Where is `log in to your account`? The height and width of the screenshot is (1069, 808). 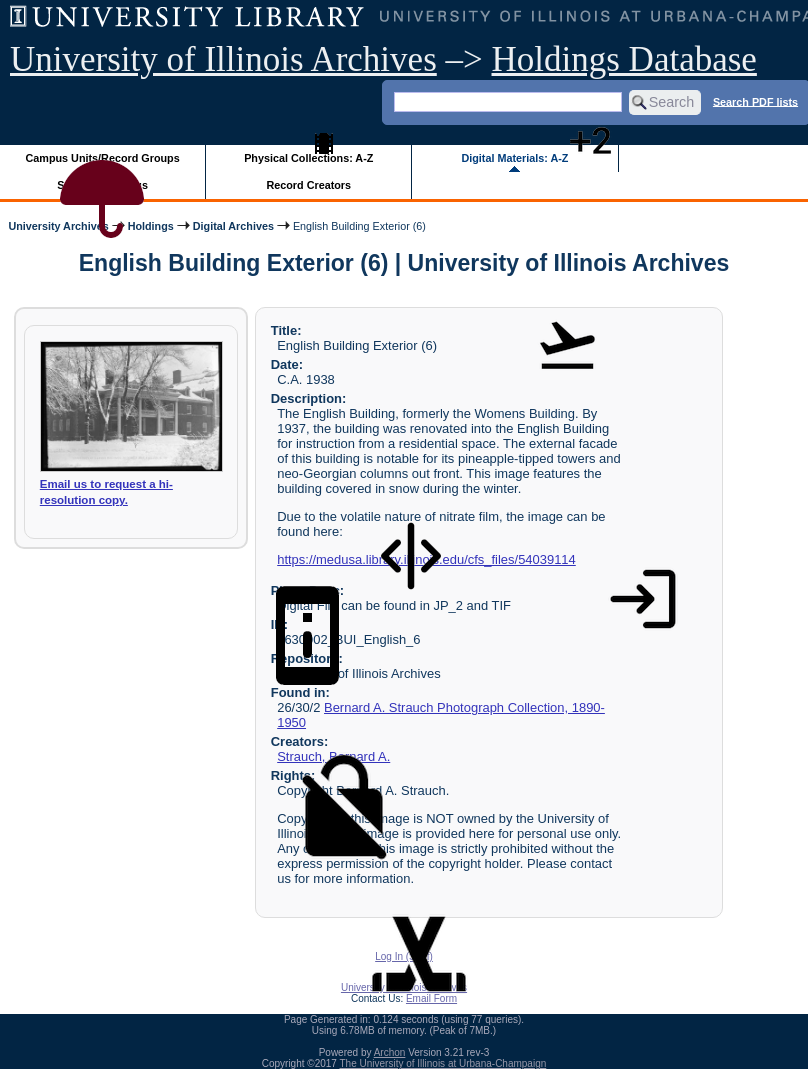
log in to your account is located at coordinates (643, 599).